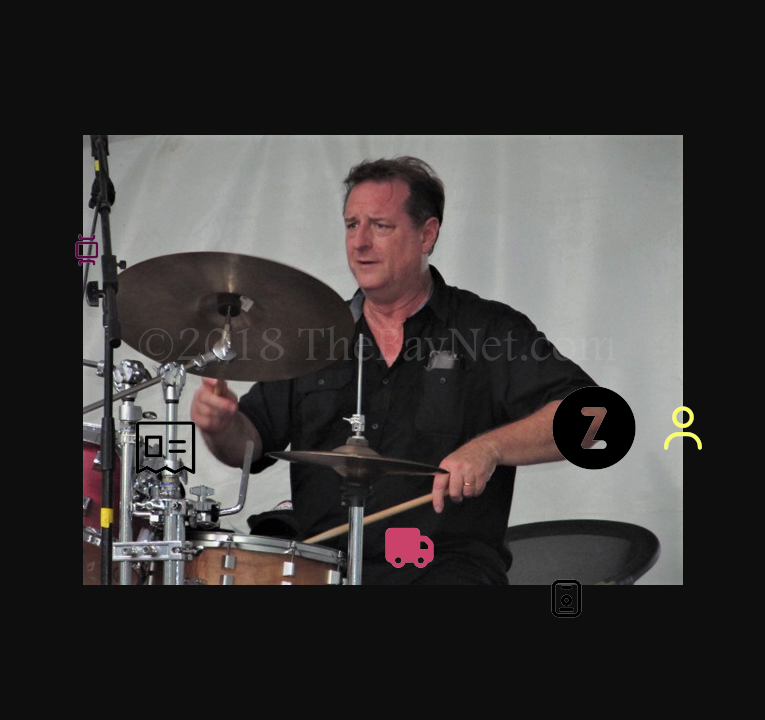  I want to click on view news articles or press clippings, so click(165, 446).